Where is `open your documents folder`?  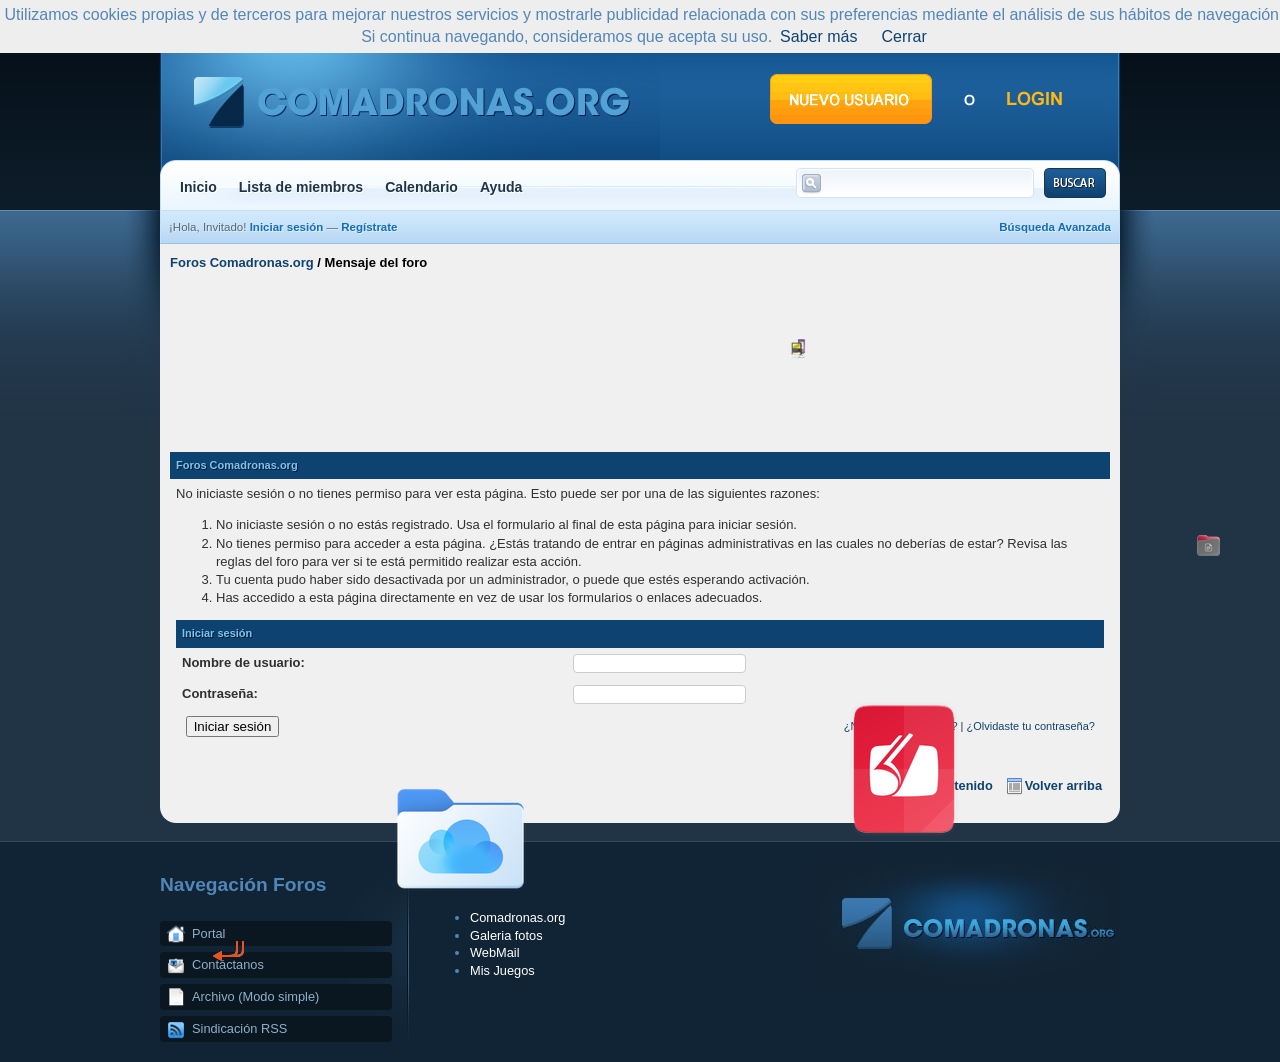 open your documents folder is located at coordinates (1208, 545).